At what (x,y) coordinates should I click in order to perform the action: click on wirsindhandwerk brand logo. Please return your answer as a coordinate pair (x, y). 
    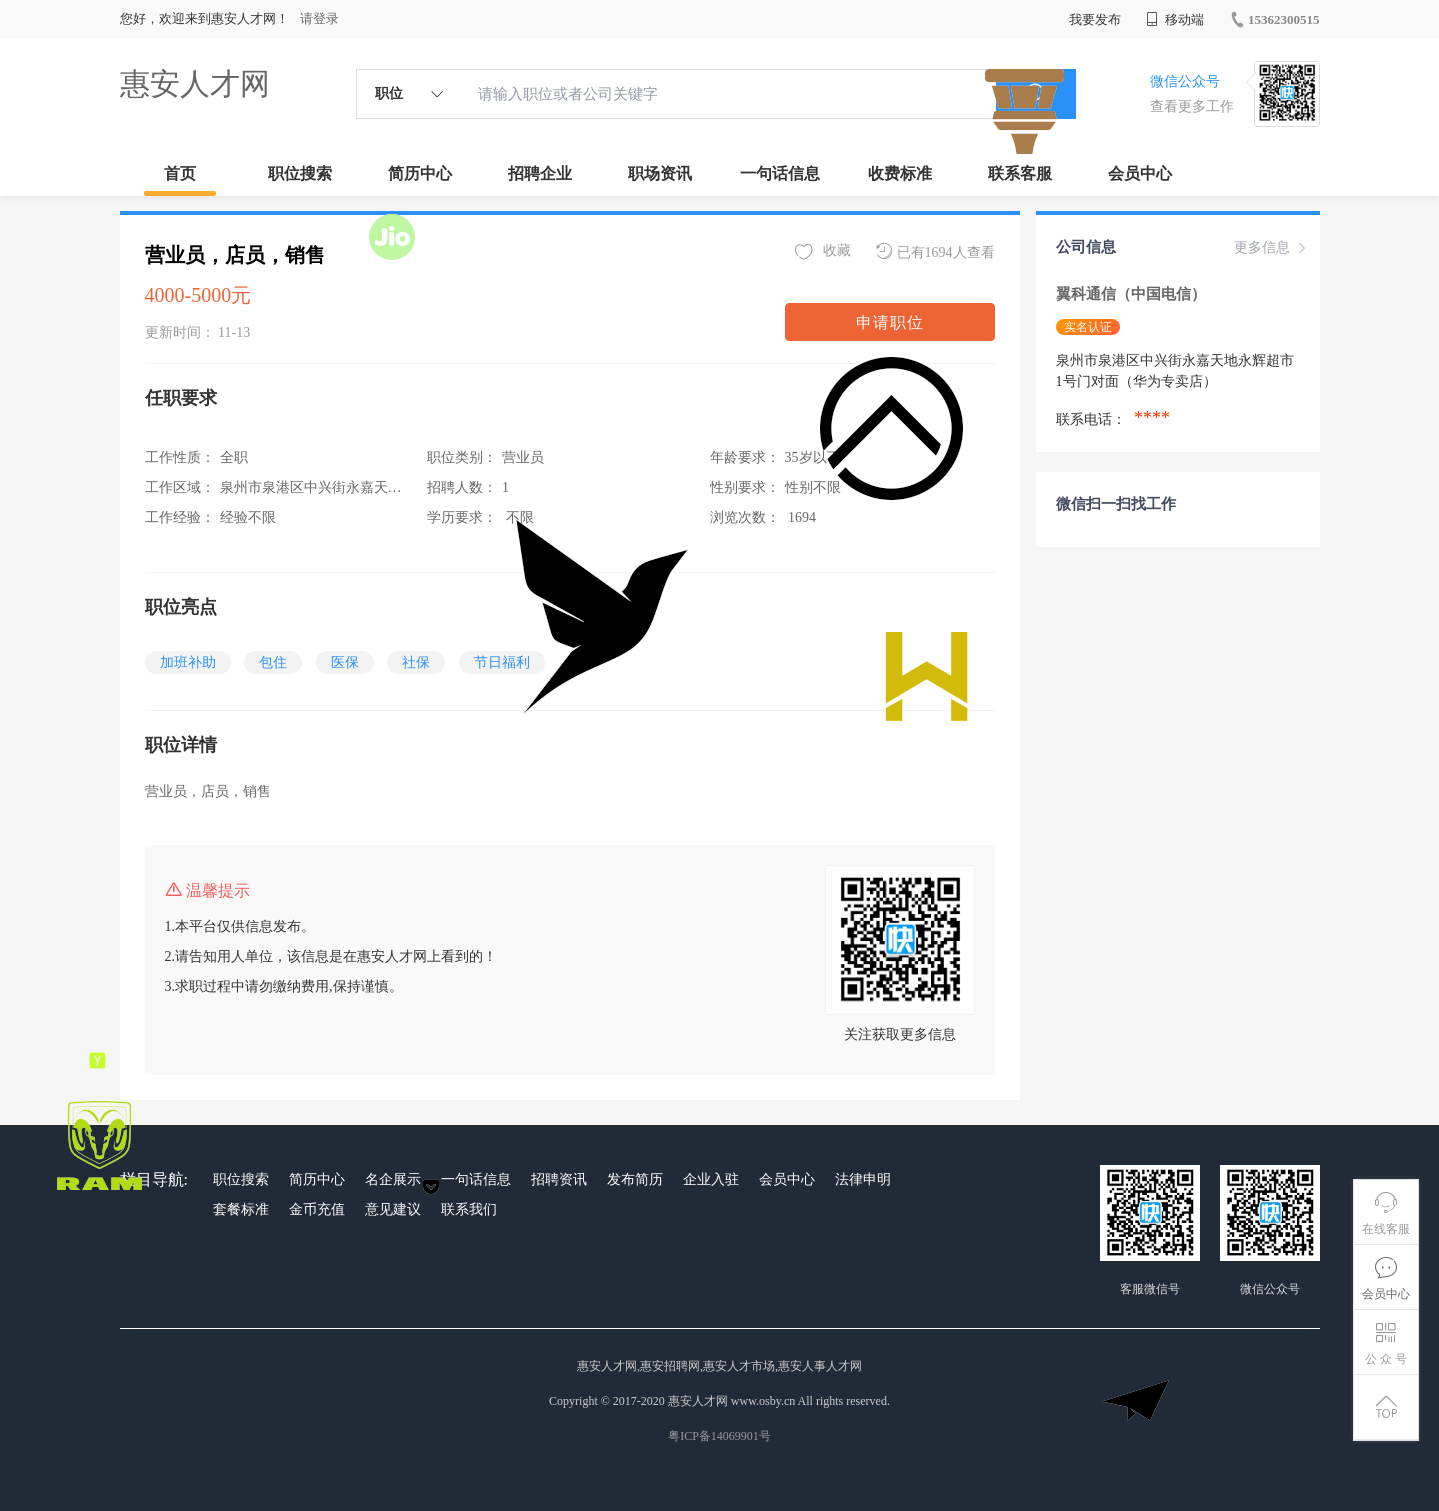
    Looking at the image, I should click on (926, 676).